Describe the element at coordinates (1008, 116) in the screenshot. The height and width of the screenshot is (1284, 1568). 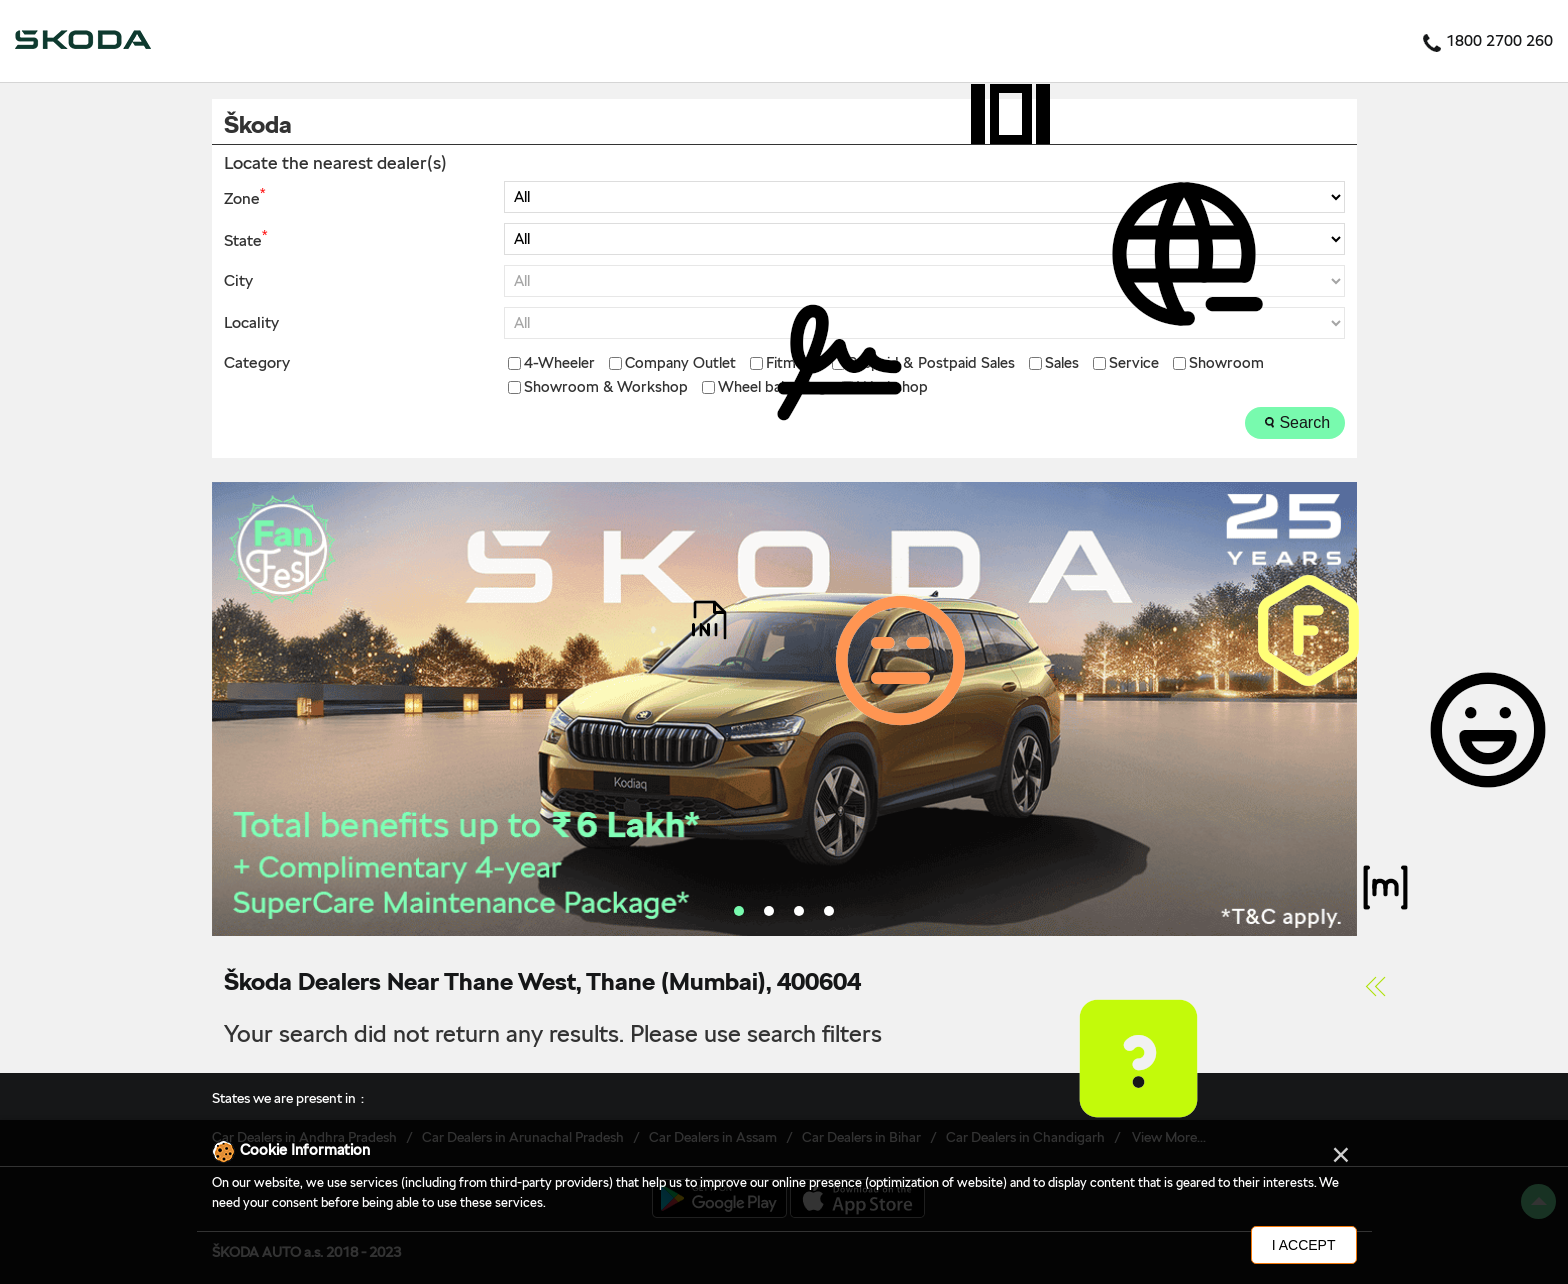
I see `switch to column or array view layout` at that location.